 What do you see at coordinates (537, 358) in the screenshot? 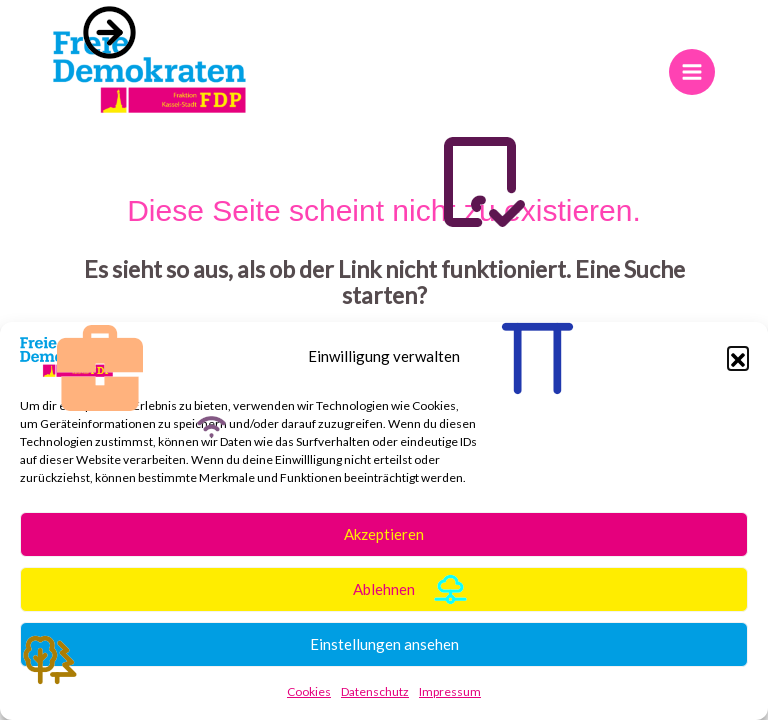
I see `access mathematical or scientific functions` at bounding box center [537, 358].